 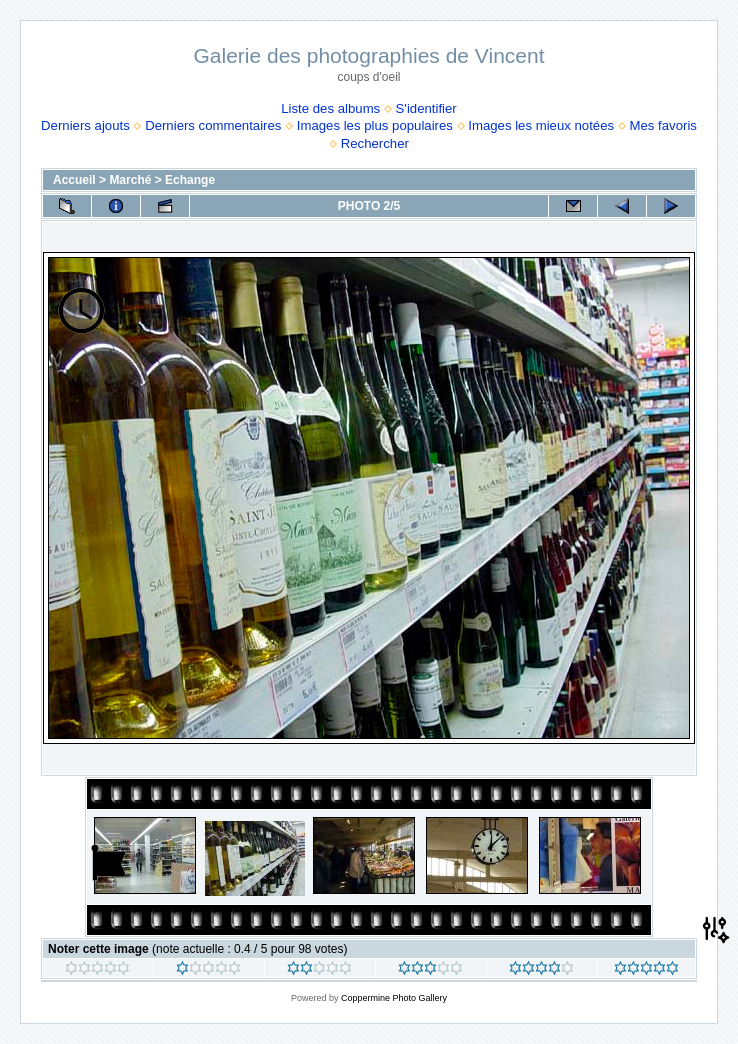 I want to click on access AI-powered or smart settings adjustments, so click(x=714, y=928).